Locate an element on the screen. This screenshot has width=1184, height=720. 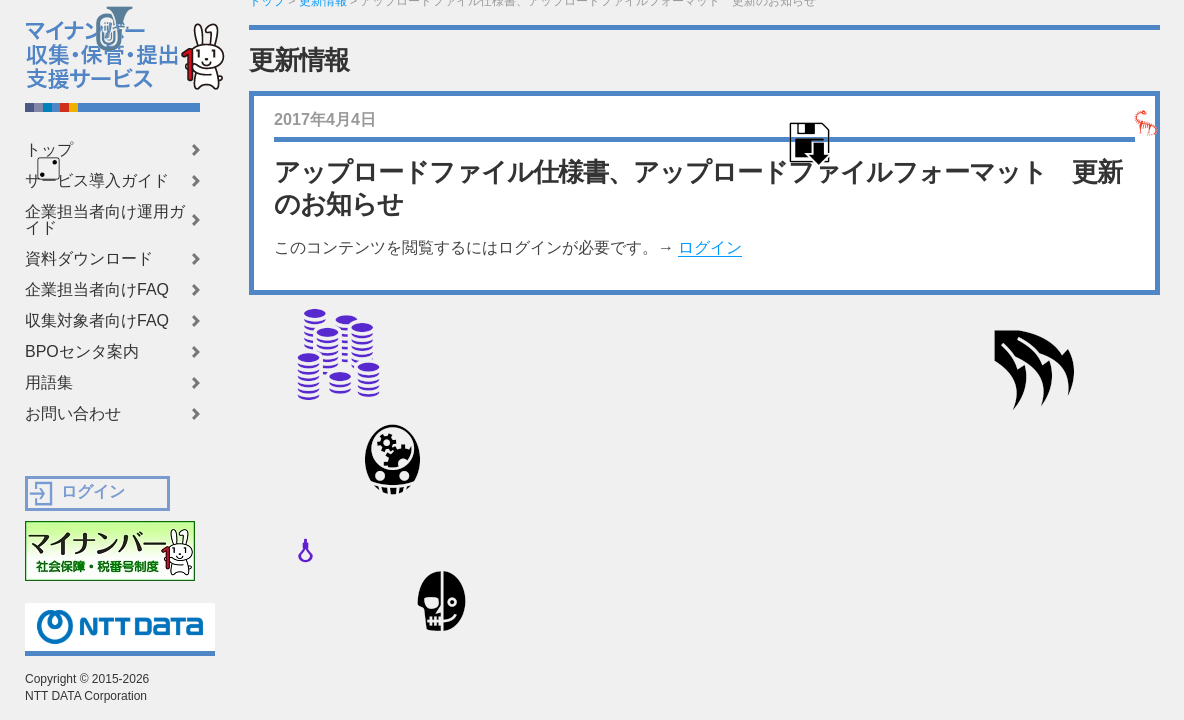
access AI or machine learning features is located at coordinates (392, 459).